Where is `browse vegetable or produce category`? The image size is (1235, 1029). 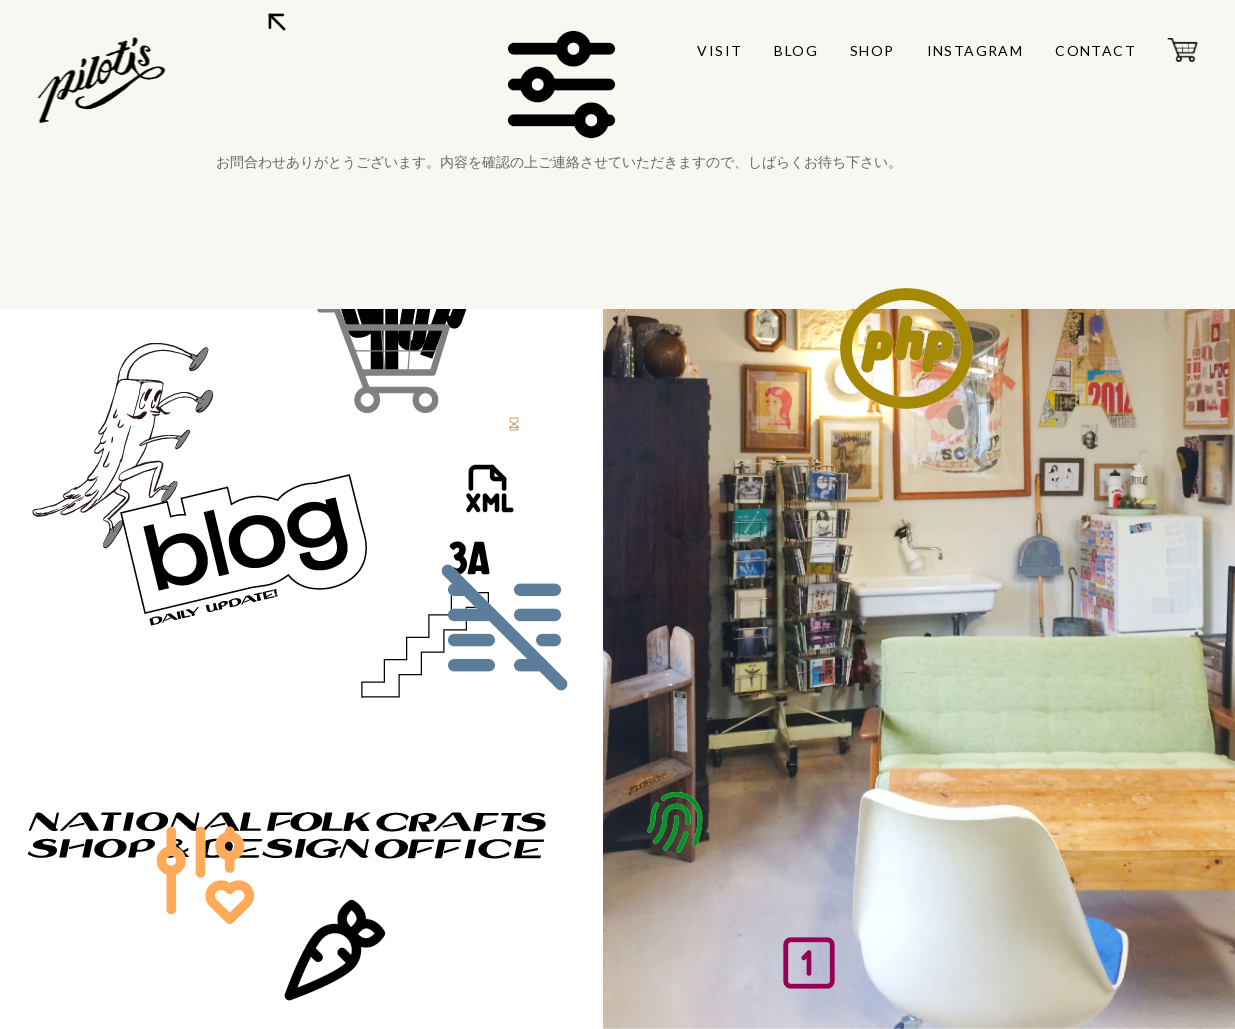 browse vegetable or produce category is located at coordinates (332, 952).